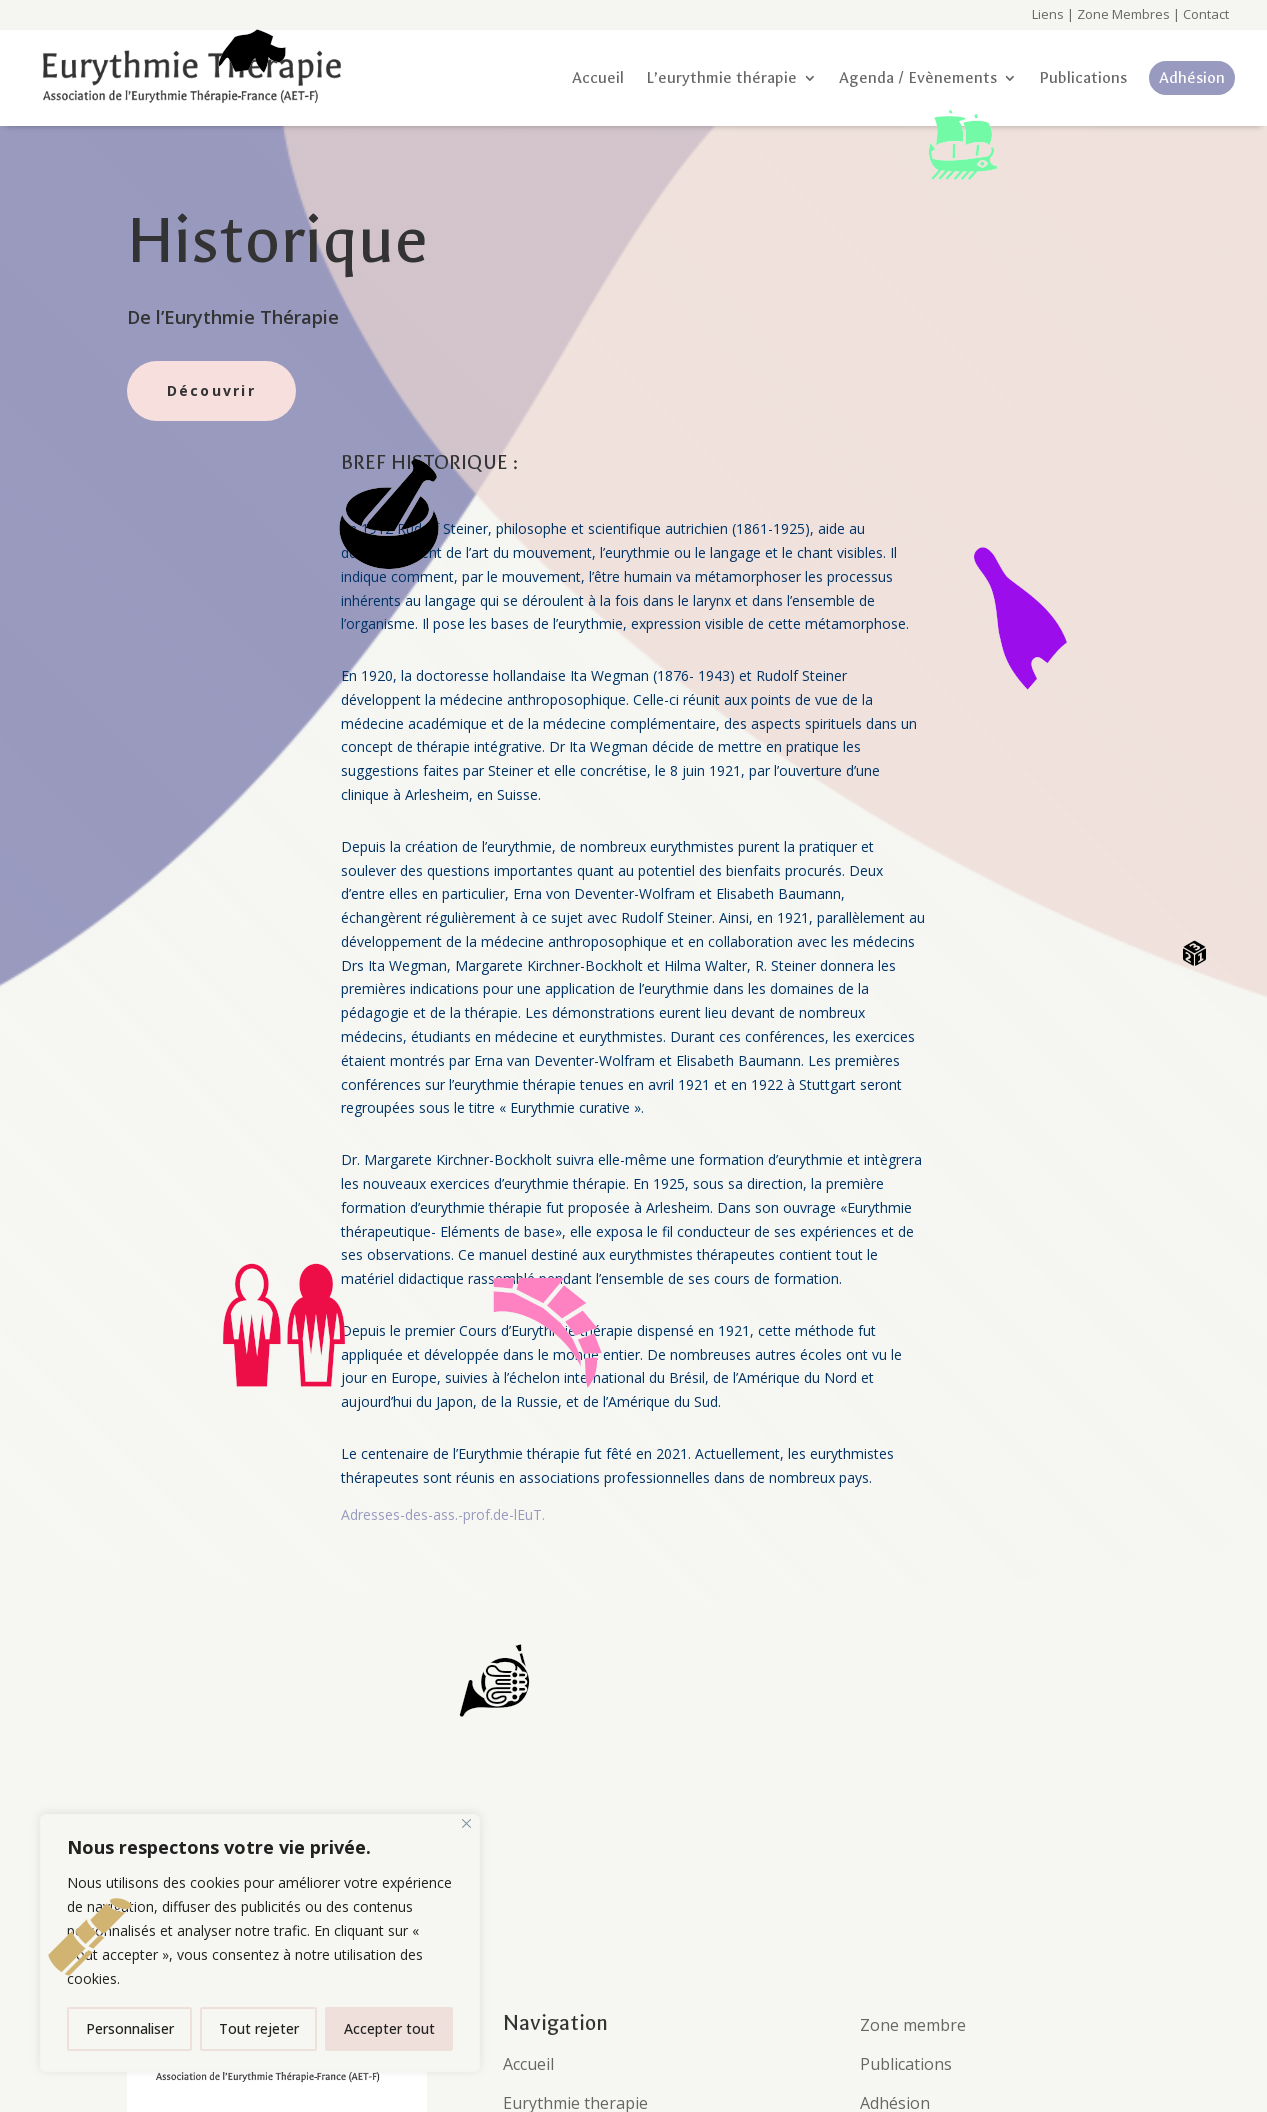 The image size is (1267, 2112). Describe the element at coordinates (963, 145) in the screenshot. I see `select ancient naval unit in strategy game` at that location.